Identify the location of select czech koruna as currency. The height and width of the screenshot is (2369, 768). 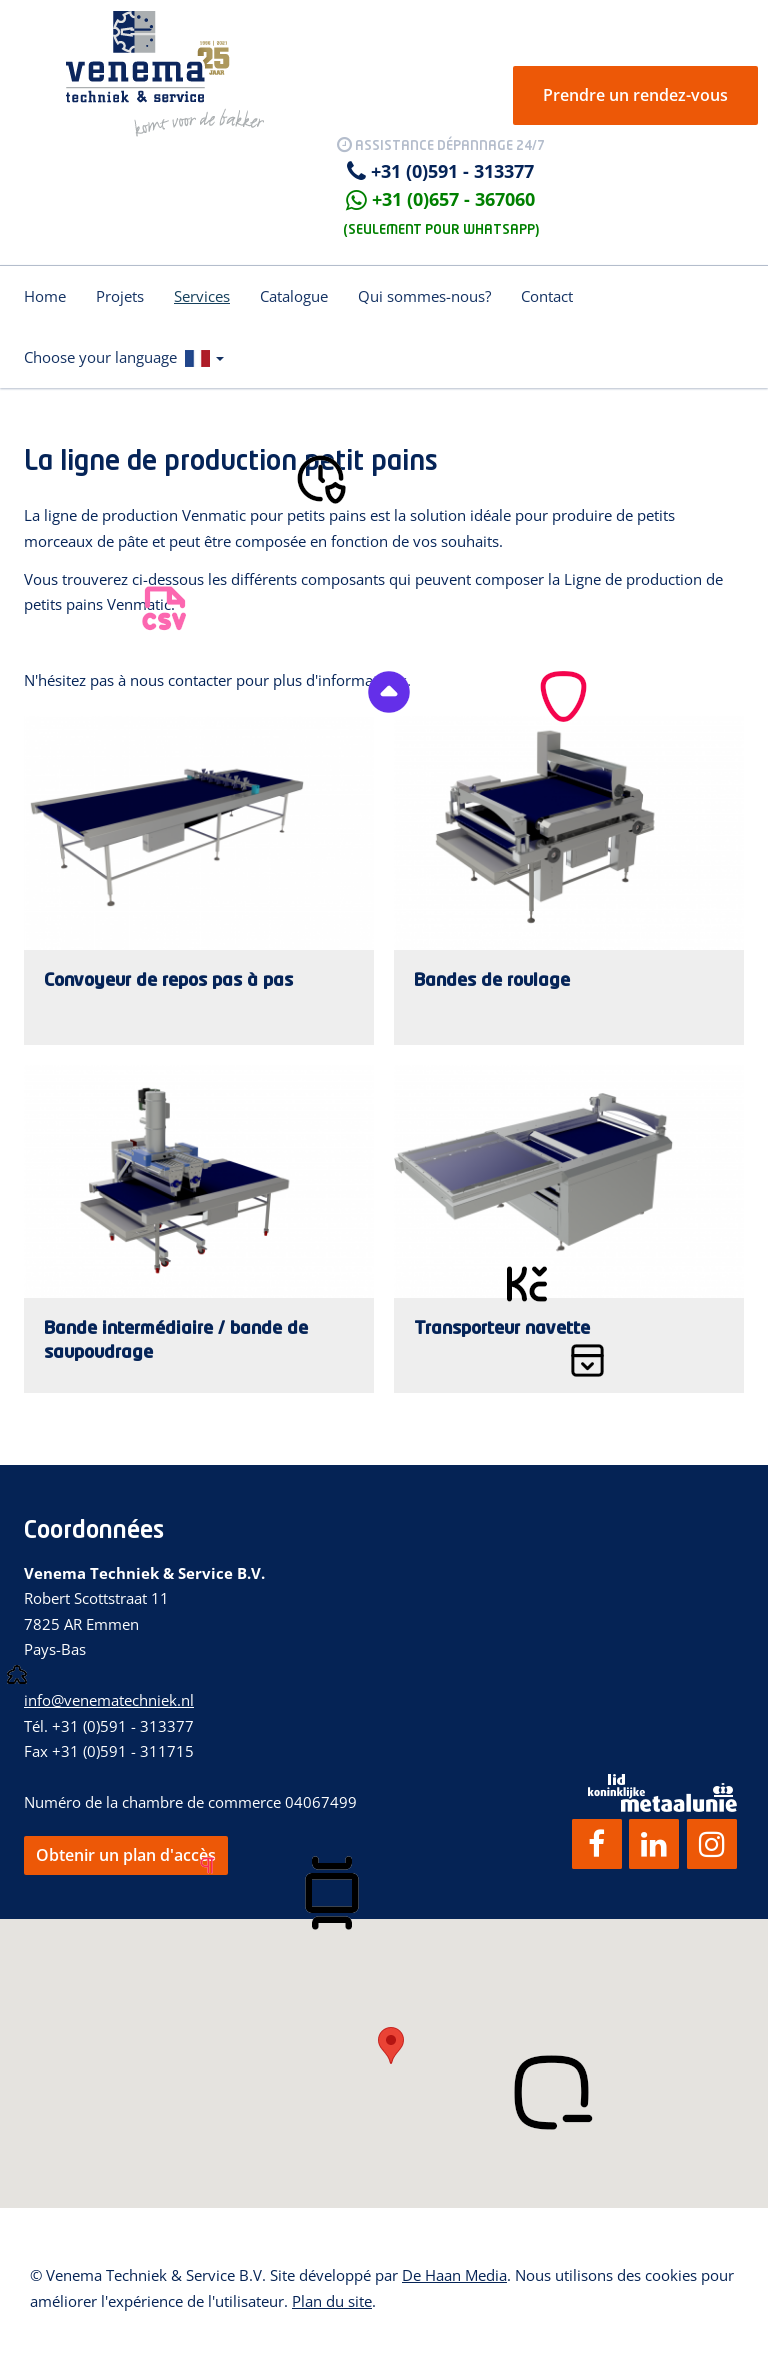
(527, 1284).